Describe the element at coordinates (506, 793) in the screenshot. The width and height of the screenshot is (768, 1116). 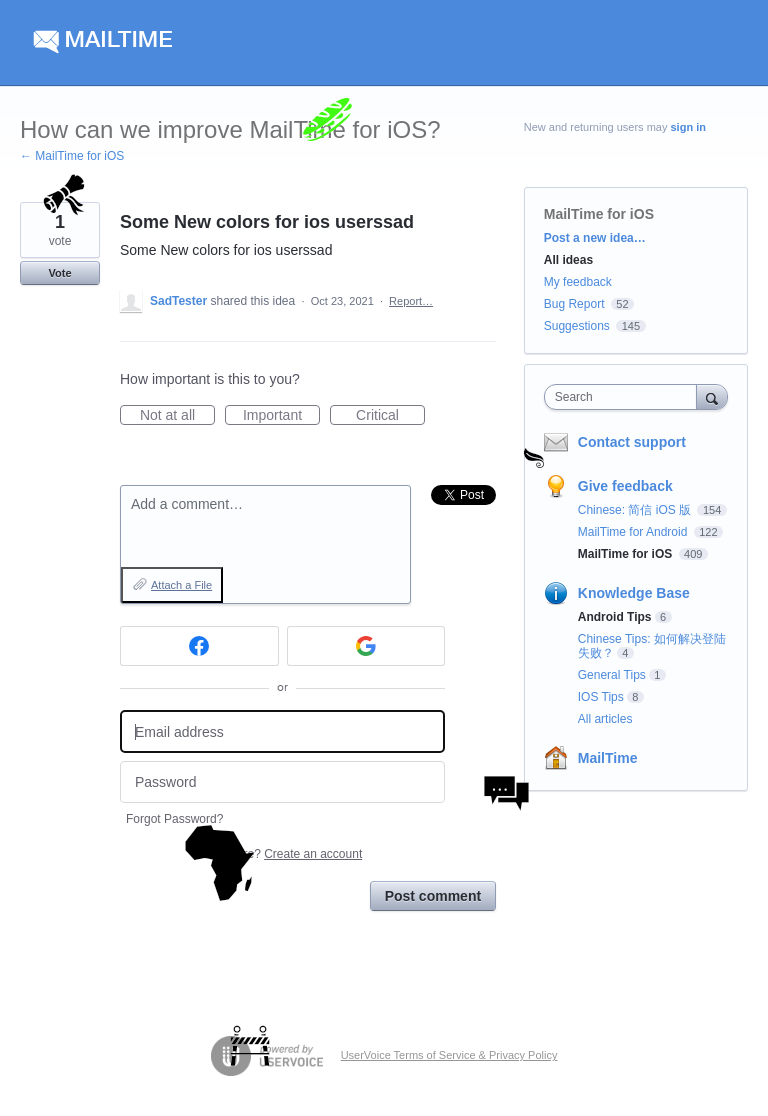
I see `open chat or messaging feature` at that location.